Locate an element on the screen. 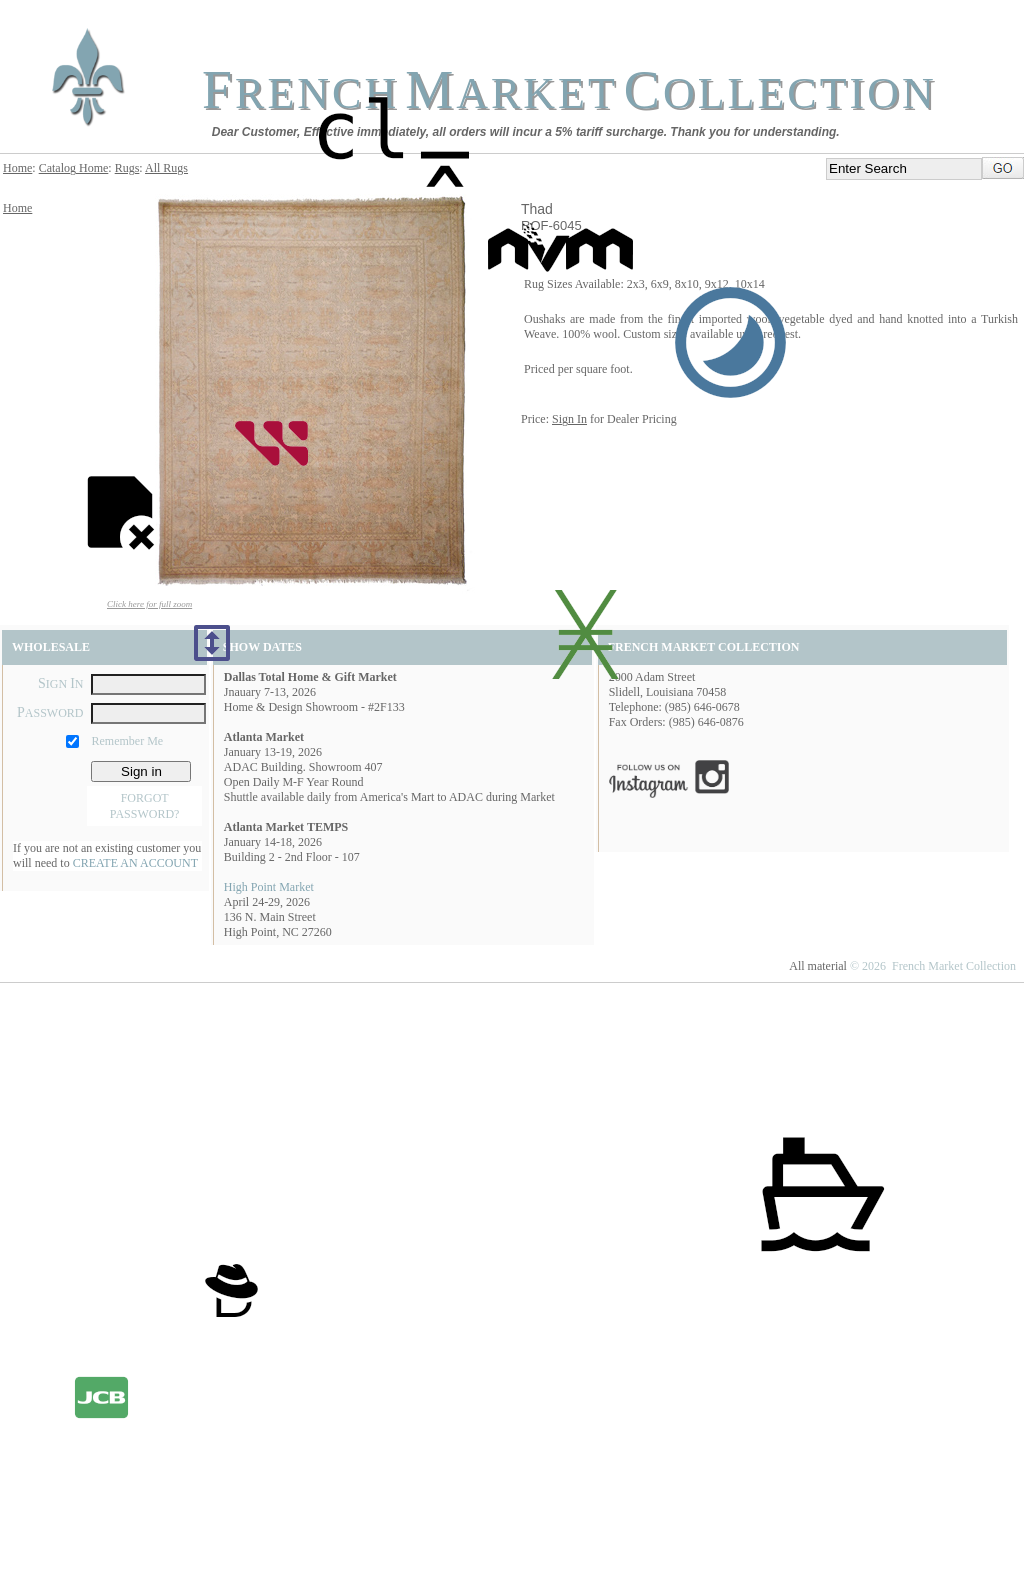 This screenshot has width=1024, height=1579. western digital brand logo is located at coordinates (271, 443).